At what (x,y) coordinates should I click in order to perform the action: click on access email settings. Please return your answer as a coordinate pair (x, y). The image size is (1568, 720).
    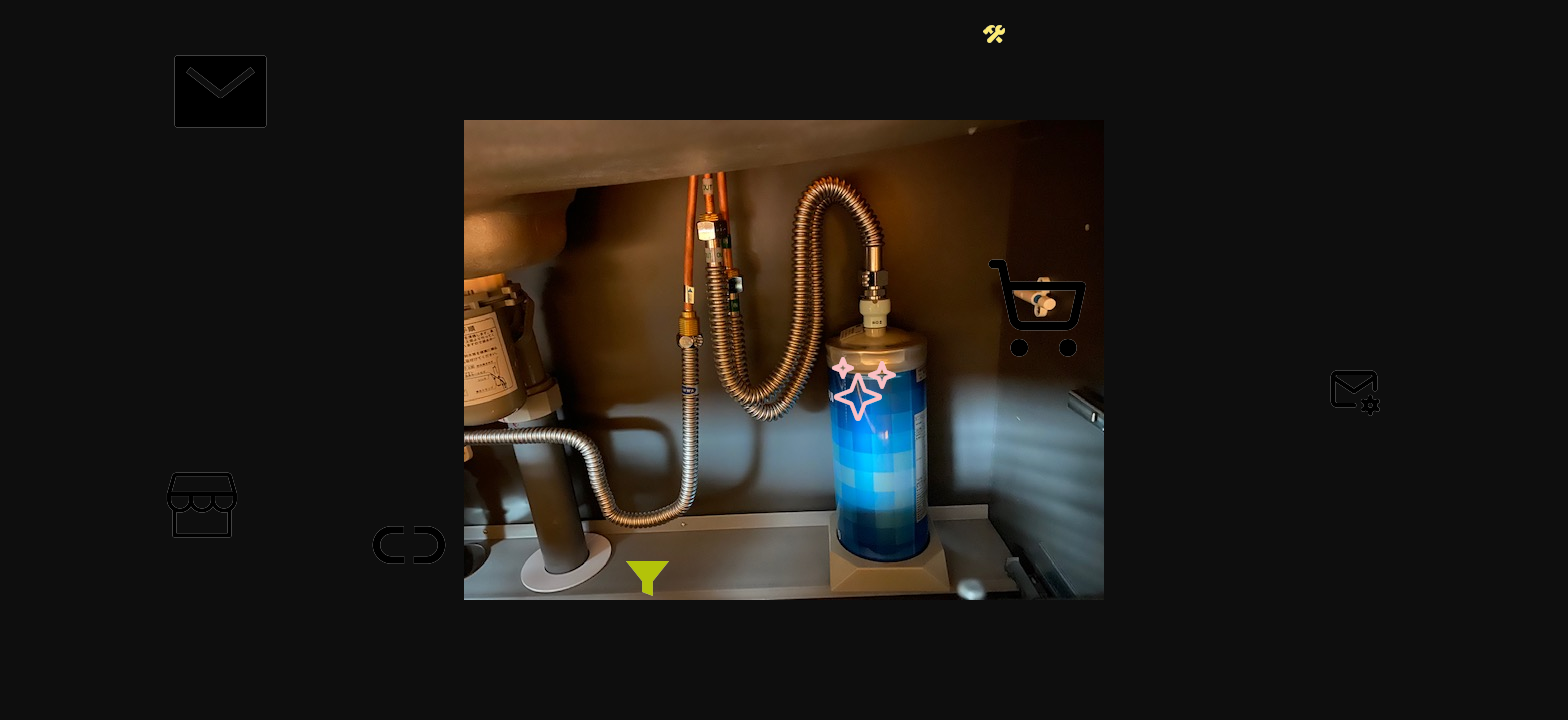
    Looking at the image, I should click on (1354, 389).